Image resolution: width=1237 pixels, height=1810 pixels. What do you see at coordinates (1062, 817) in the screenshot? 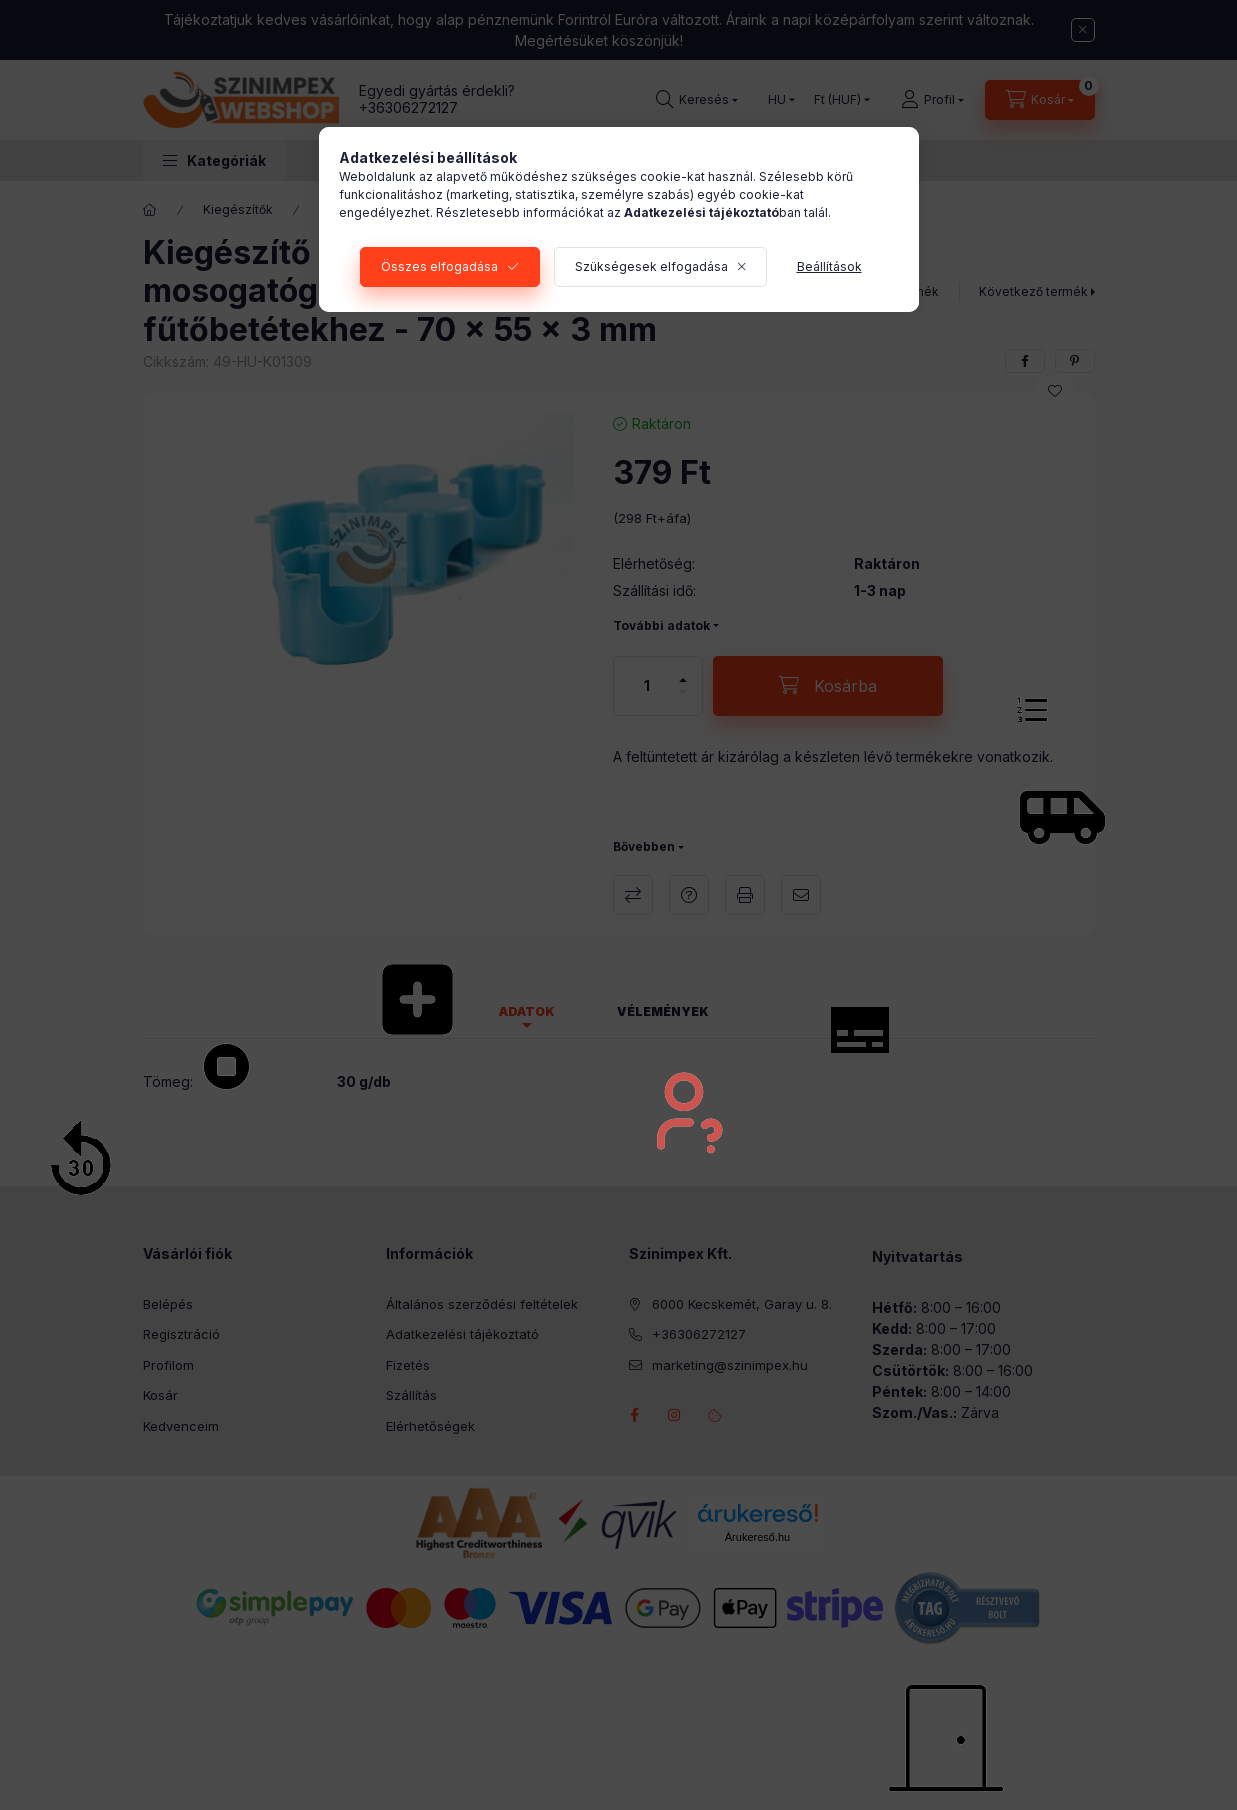
I see `access airport shuttle services` at bounding box center [1062, 817].